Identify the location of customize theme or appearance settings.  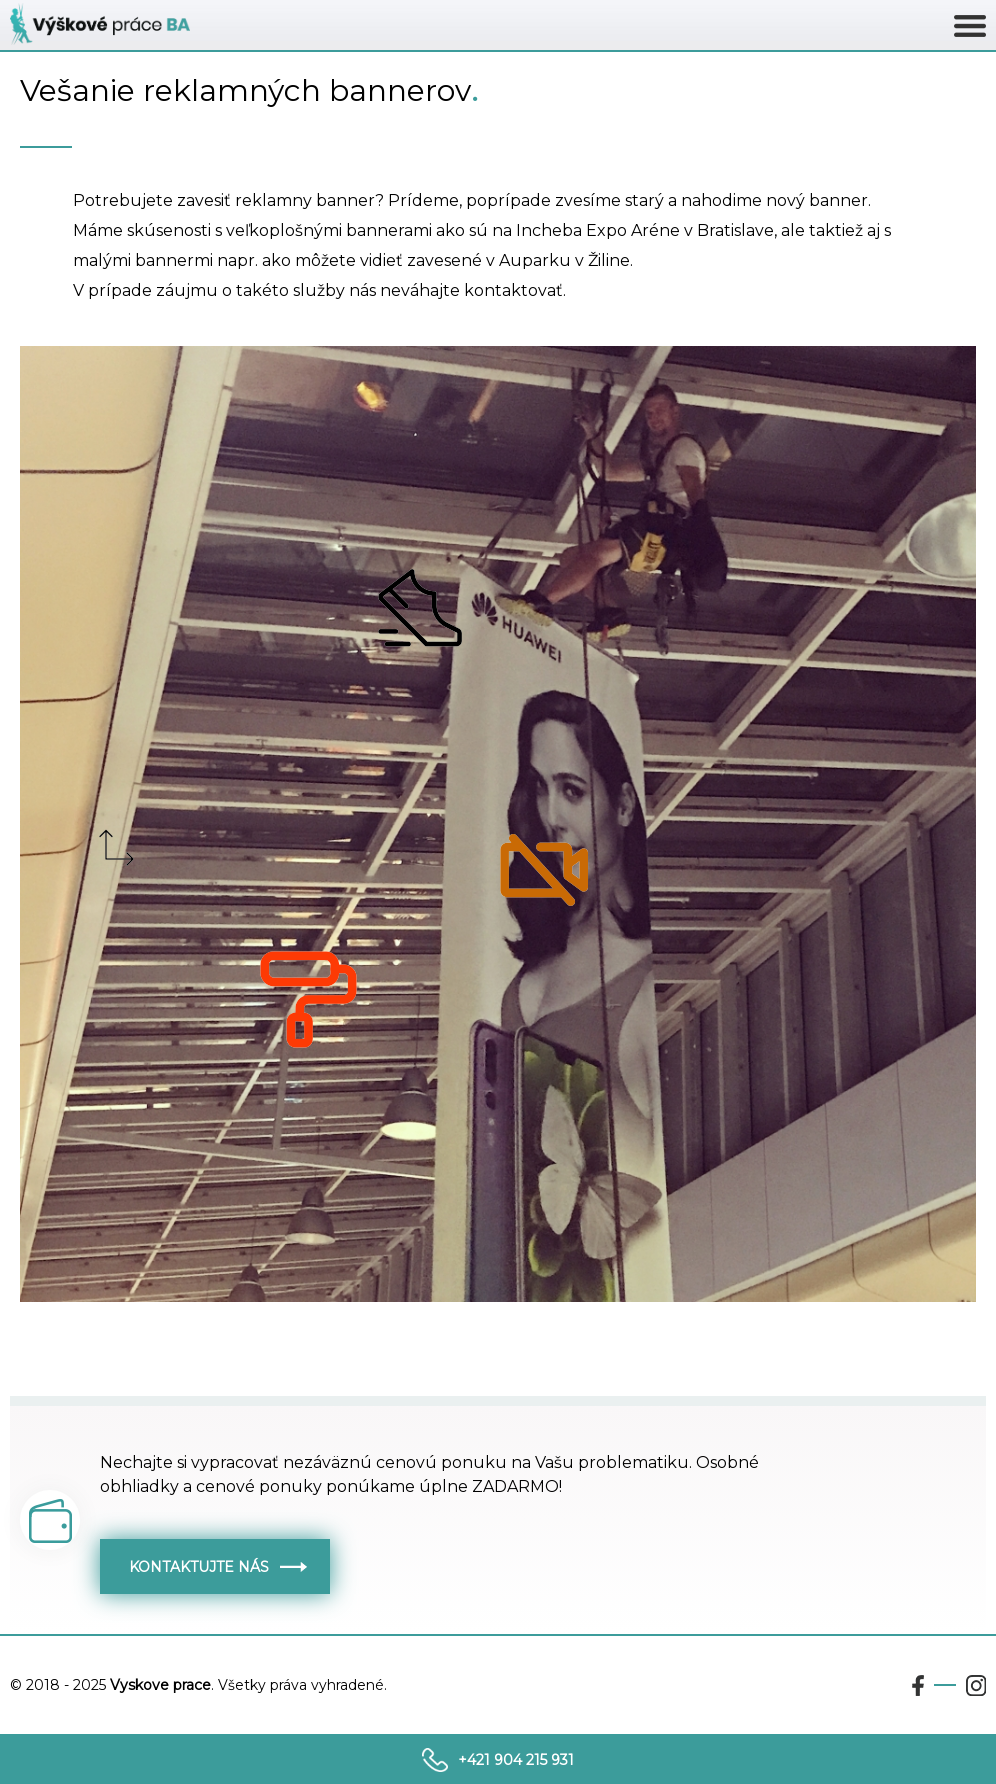
(308, 999).